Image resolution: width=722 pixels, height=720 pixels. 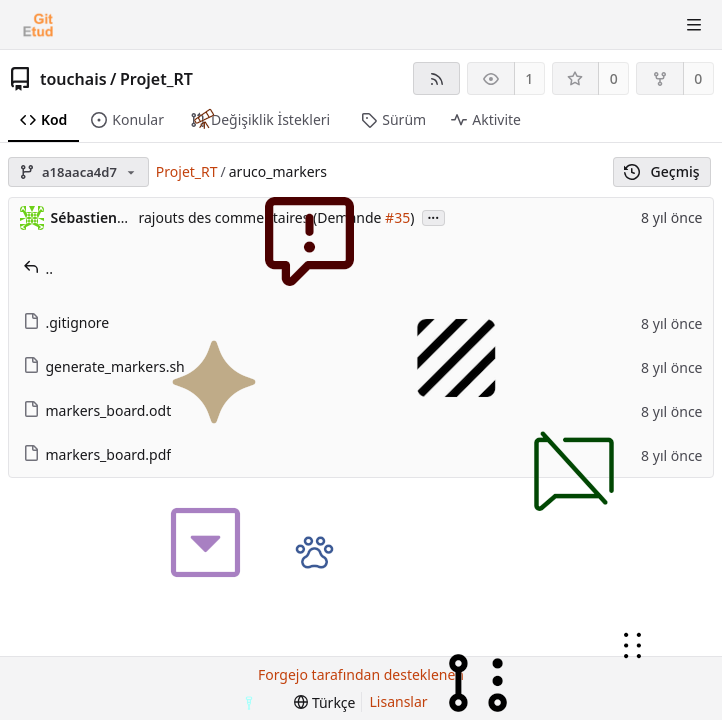 What do you see at coordinates (478, 683) in the screenshot?
I see `create a draft pull request` at bounding box center [478, 683].